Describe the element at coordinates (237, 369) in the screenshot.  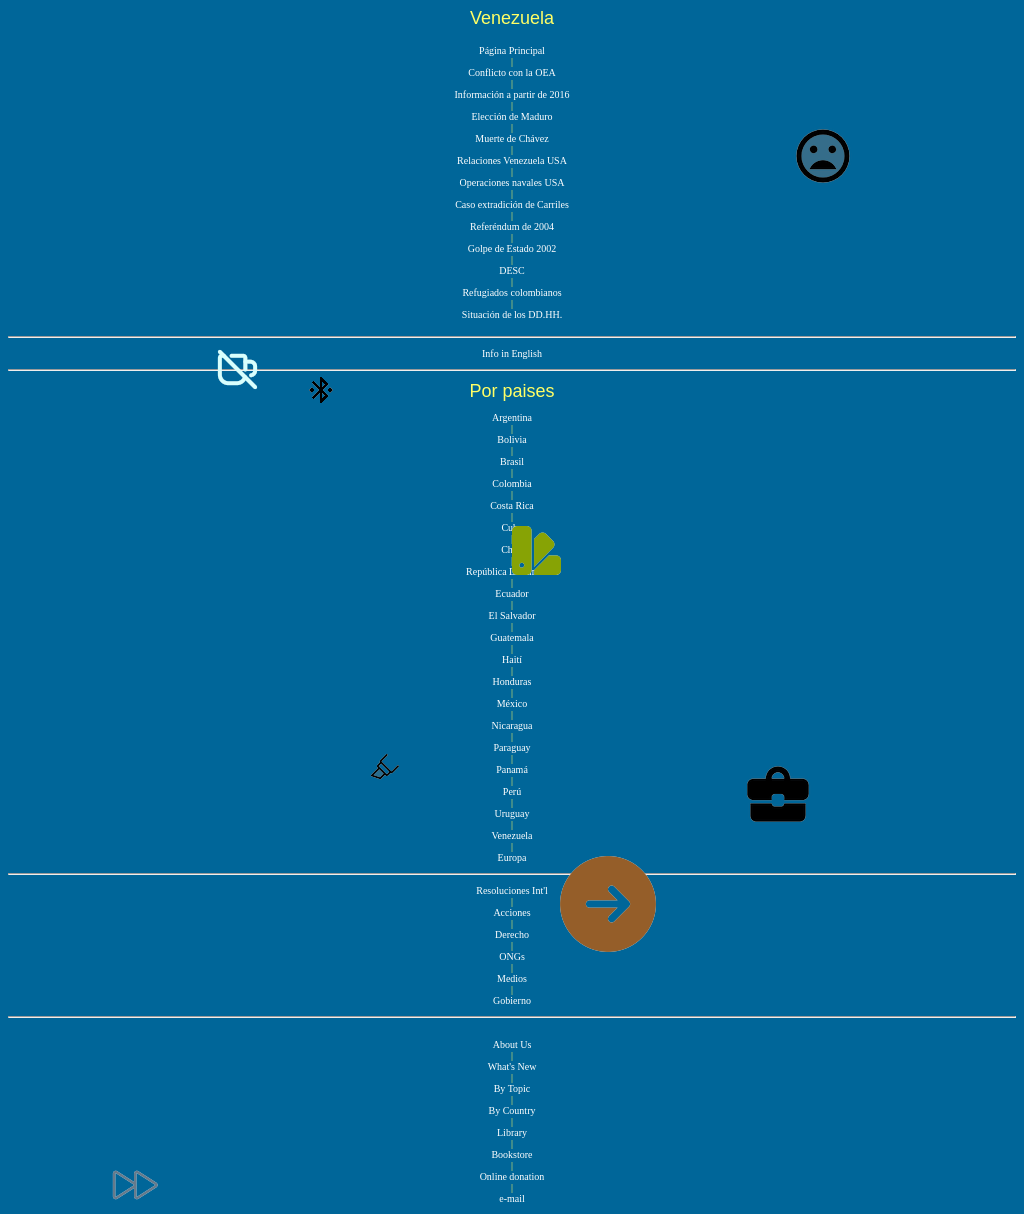
I see `no beverages allowed` at that location.